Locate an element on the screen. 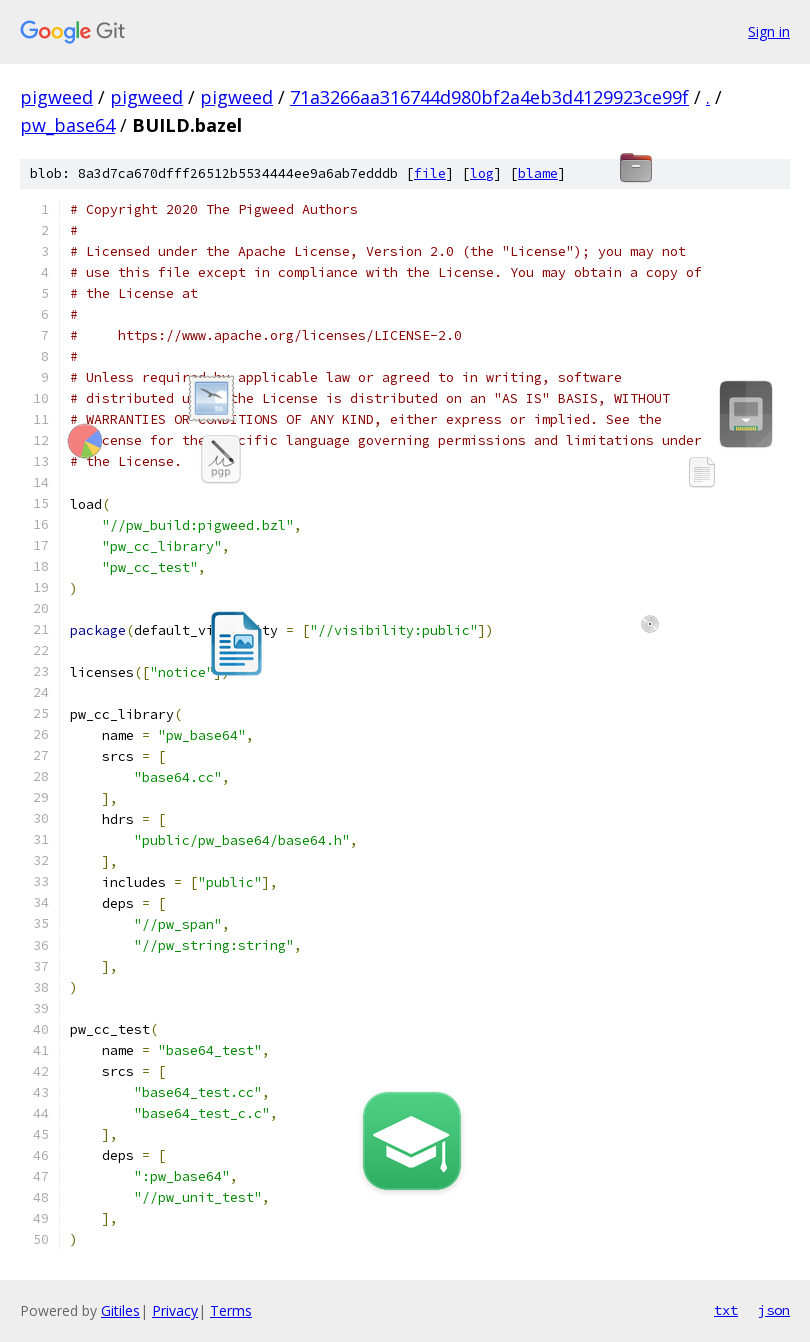 Image resolution: width=810 pixels, height=1342 pixels. open the nautilus file manager is located at coordinates (636, 167).